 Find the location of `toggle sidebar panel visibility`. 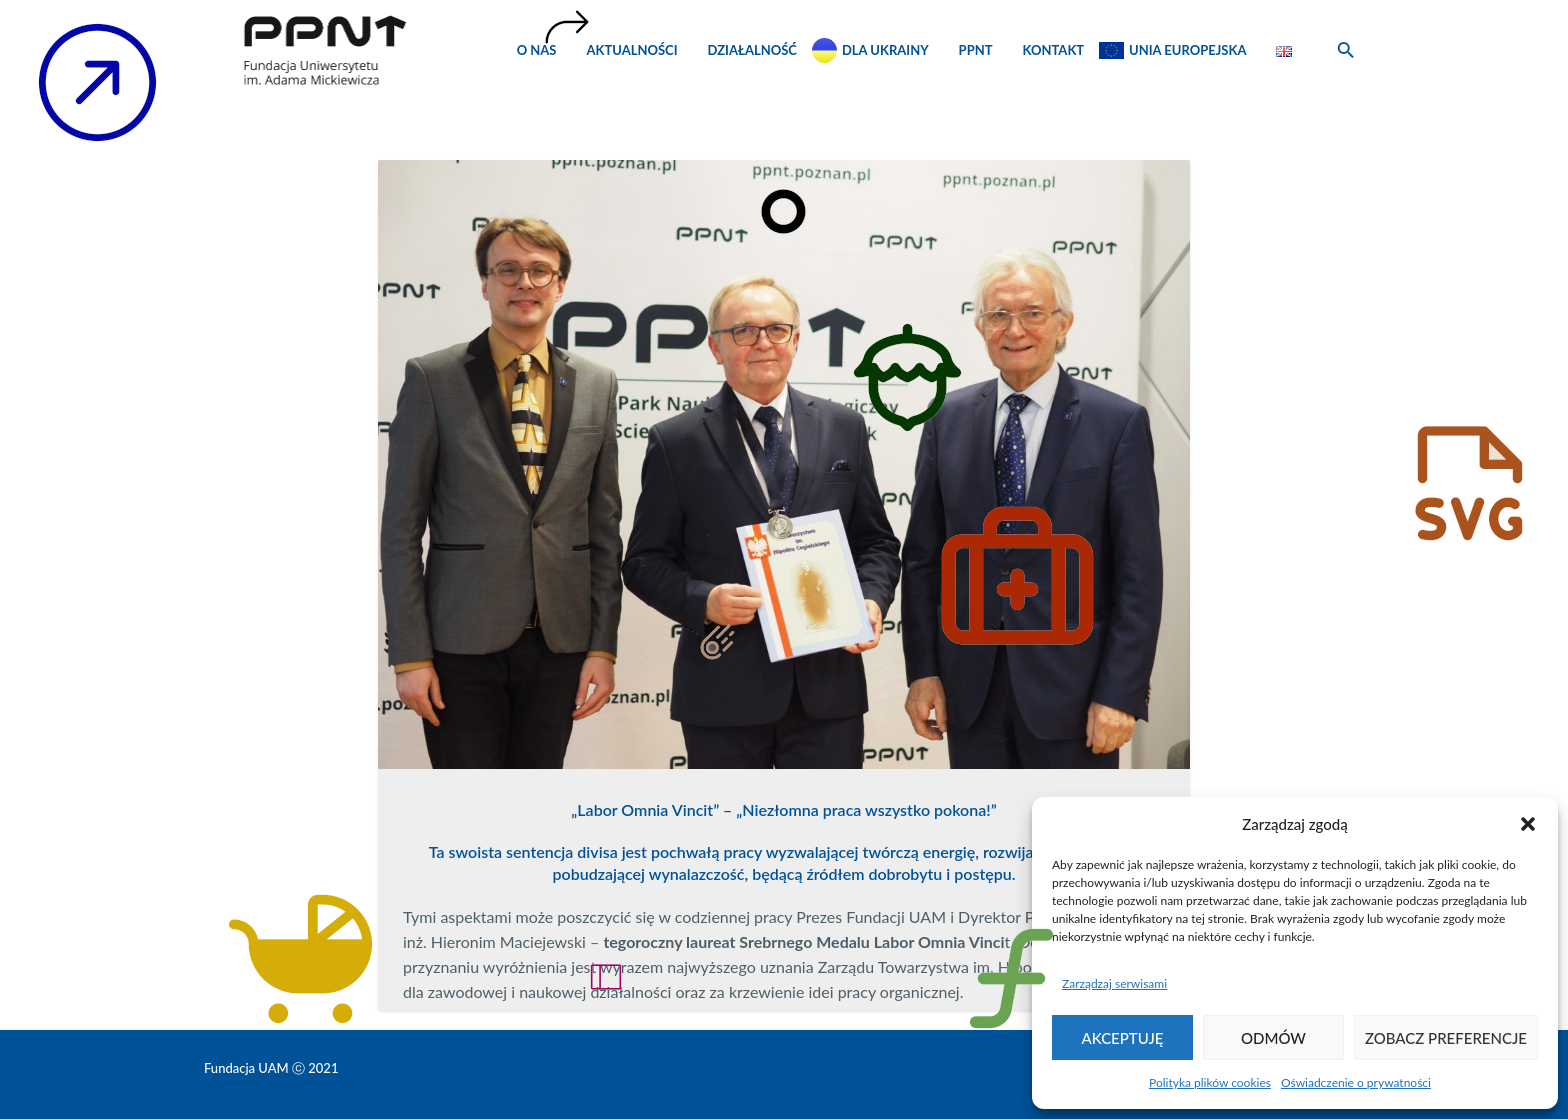

toggle sidebar panel visibility is located at coordinates (606, 977).